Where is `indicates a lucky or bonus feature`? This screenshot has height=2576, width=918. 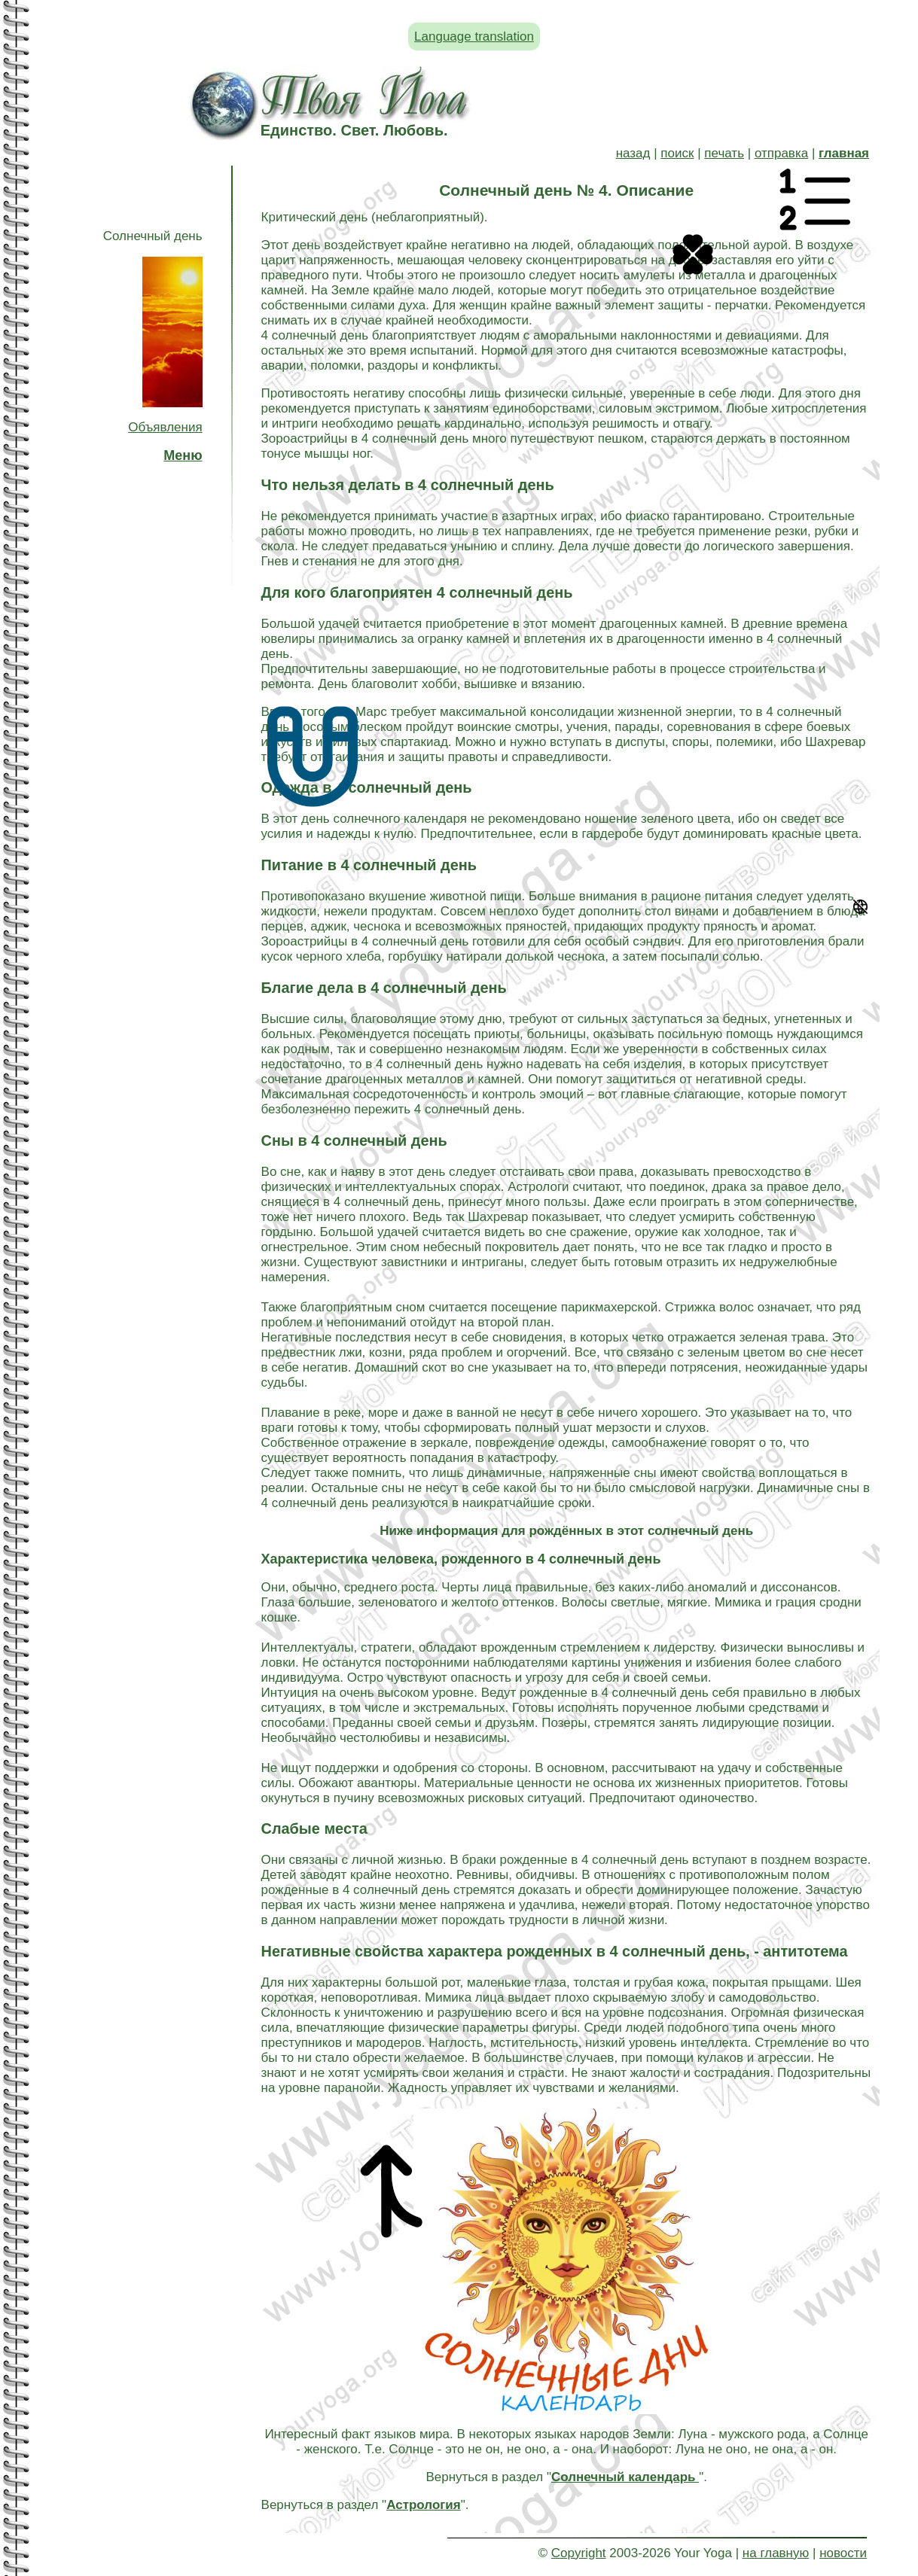
indicates a lucky or bonus feature is located at coordinates (693, 254).